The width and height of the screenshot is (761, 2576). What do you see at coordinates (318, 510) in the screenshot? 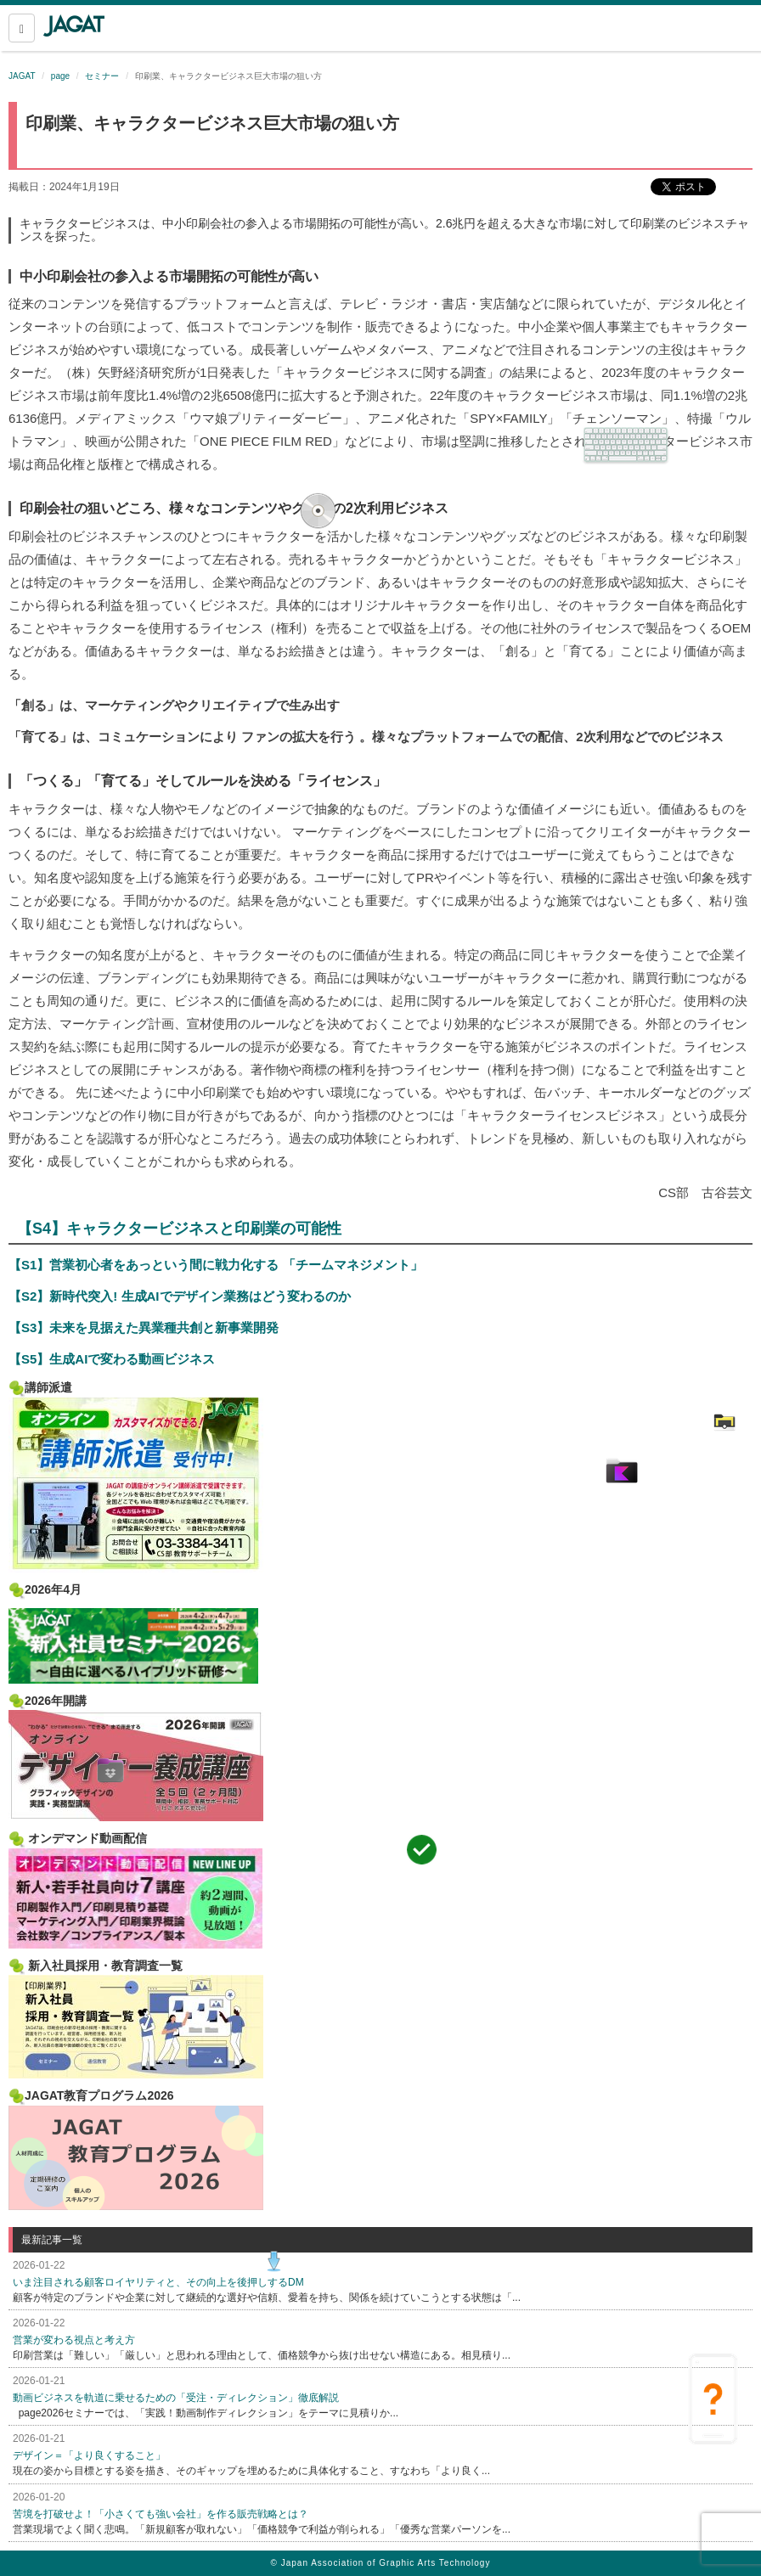
I see `unmount or eject a CD/DVD disc` at bounding box center [318, 510].